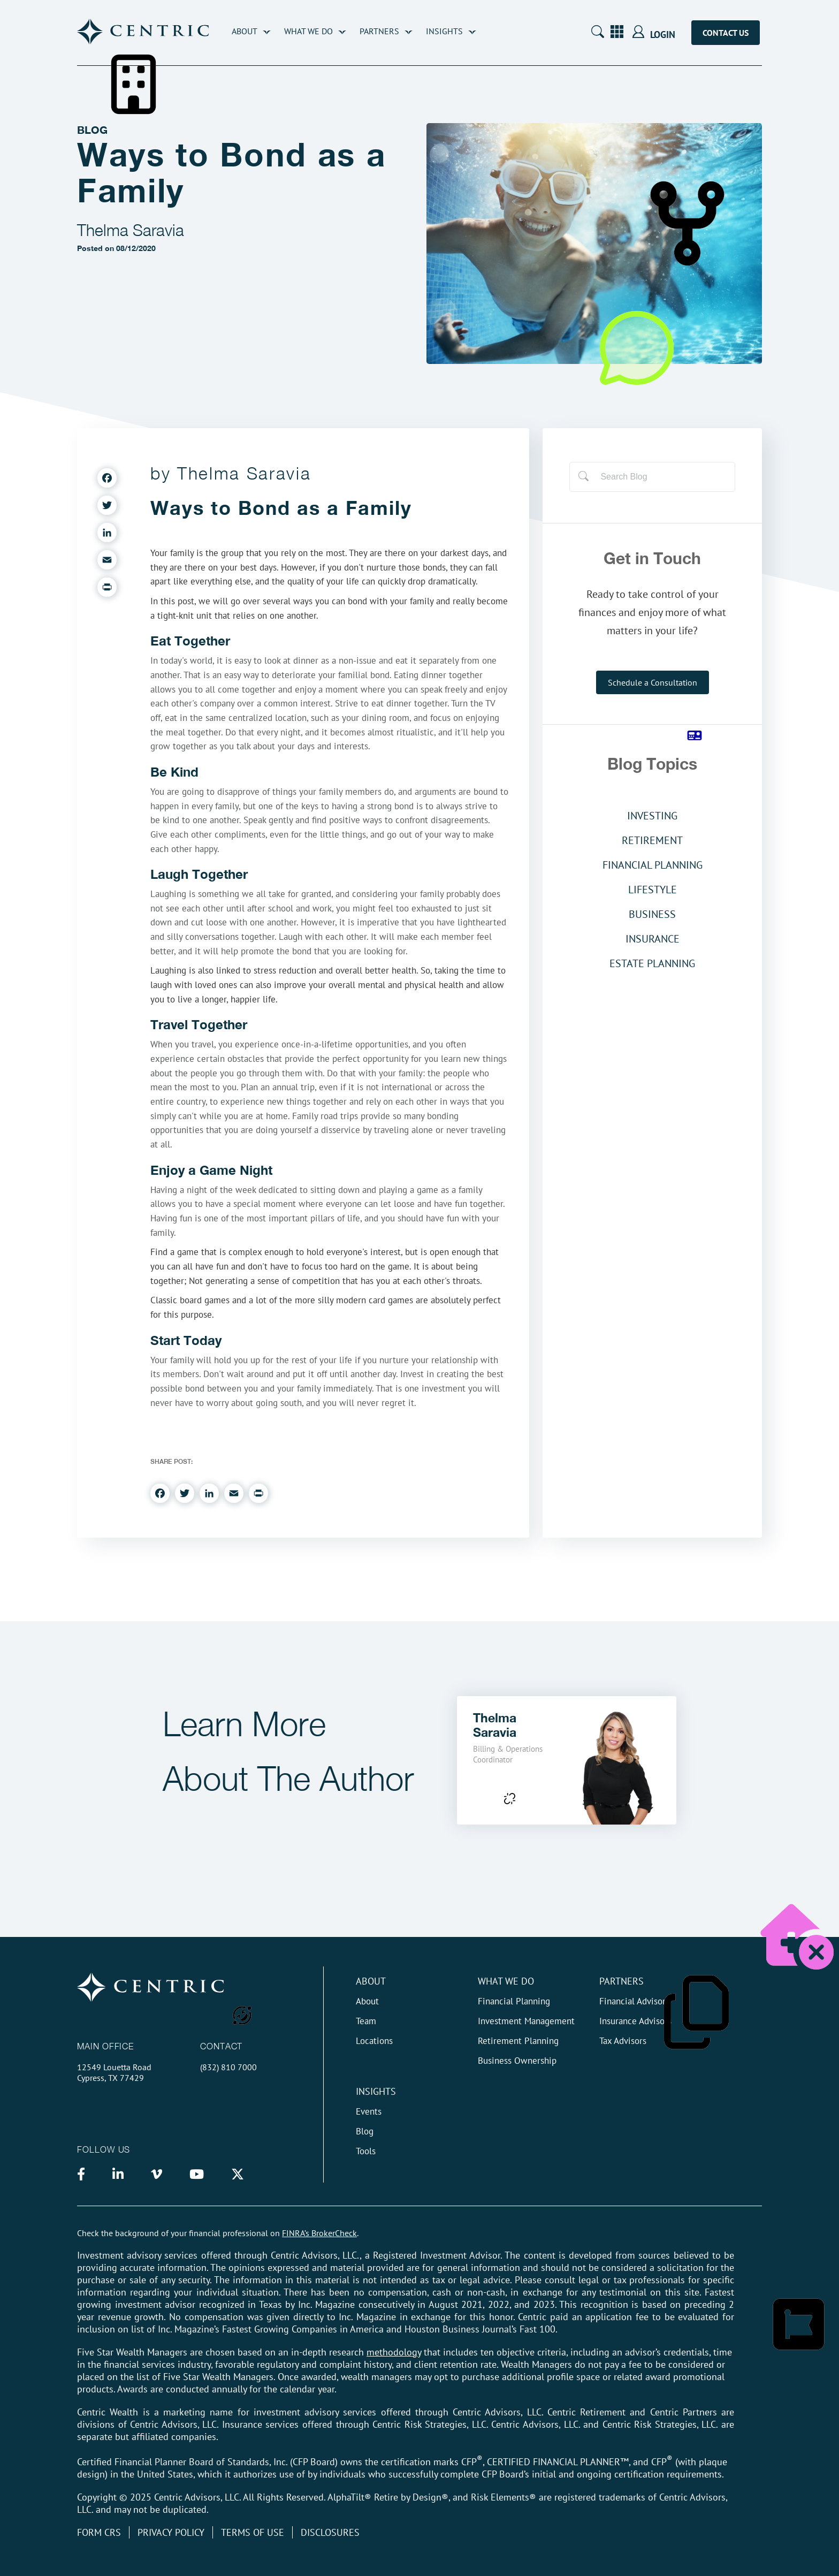 The image size is (839, 2576). Describe the element at coordinates (509, 1798) in the screenshot. I see `remove or break a link connection` at that location.